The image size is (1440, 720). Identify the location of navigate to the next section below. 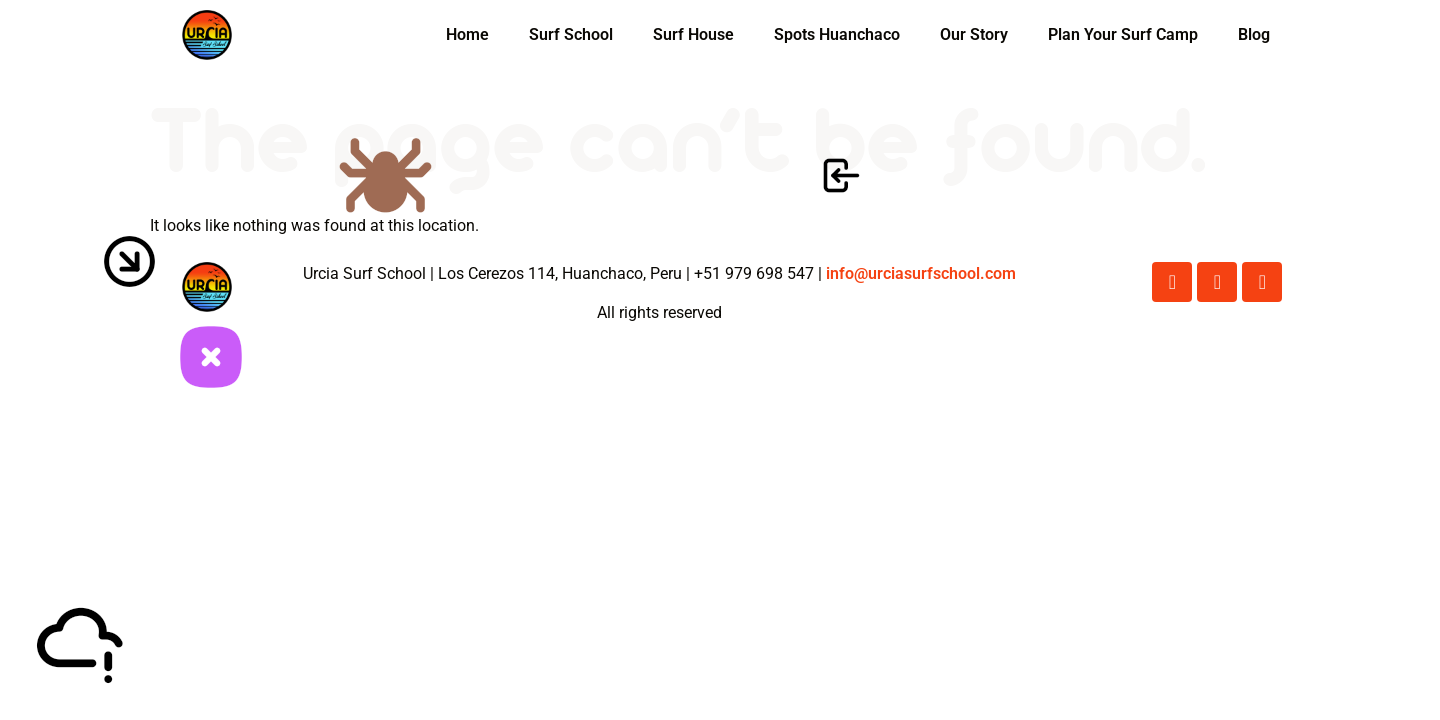
(129, 261).